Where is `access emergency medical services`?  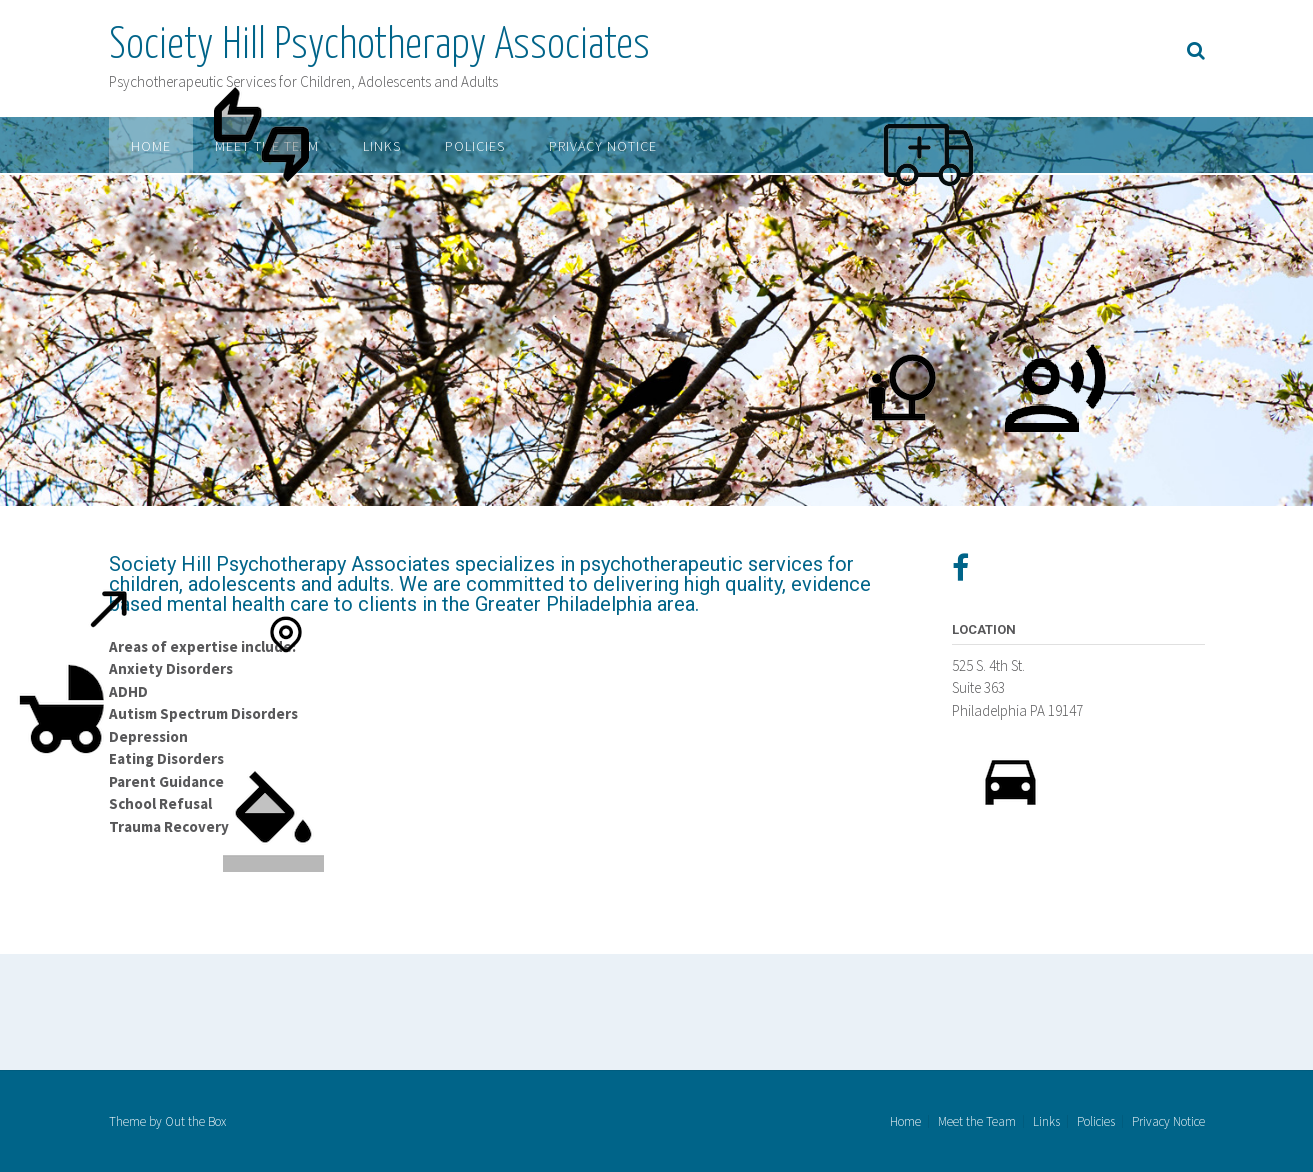
access emergency medical services is located at coordinates (925, 150).